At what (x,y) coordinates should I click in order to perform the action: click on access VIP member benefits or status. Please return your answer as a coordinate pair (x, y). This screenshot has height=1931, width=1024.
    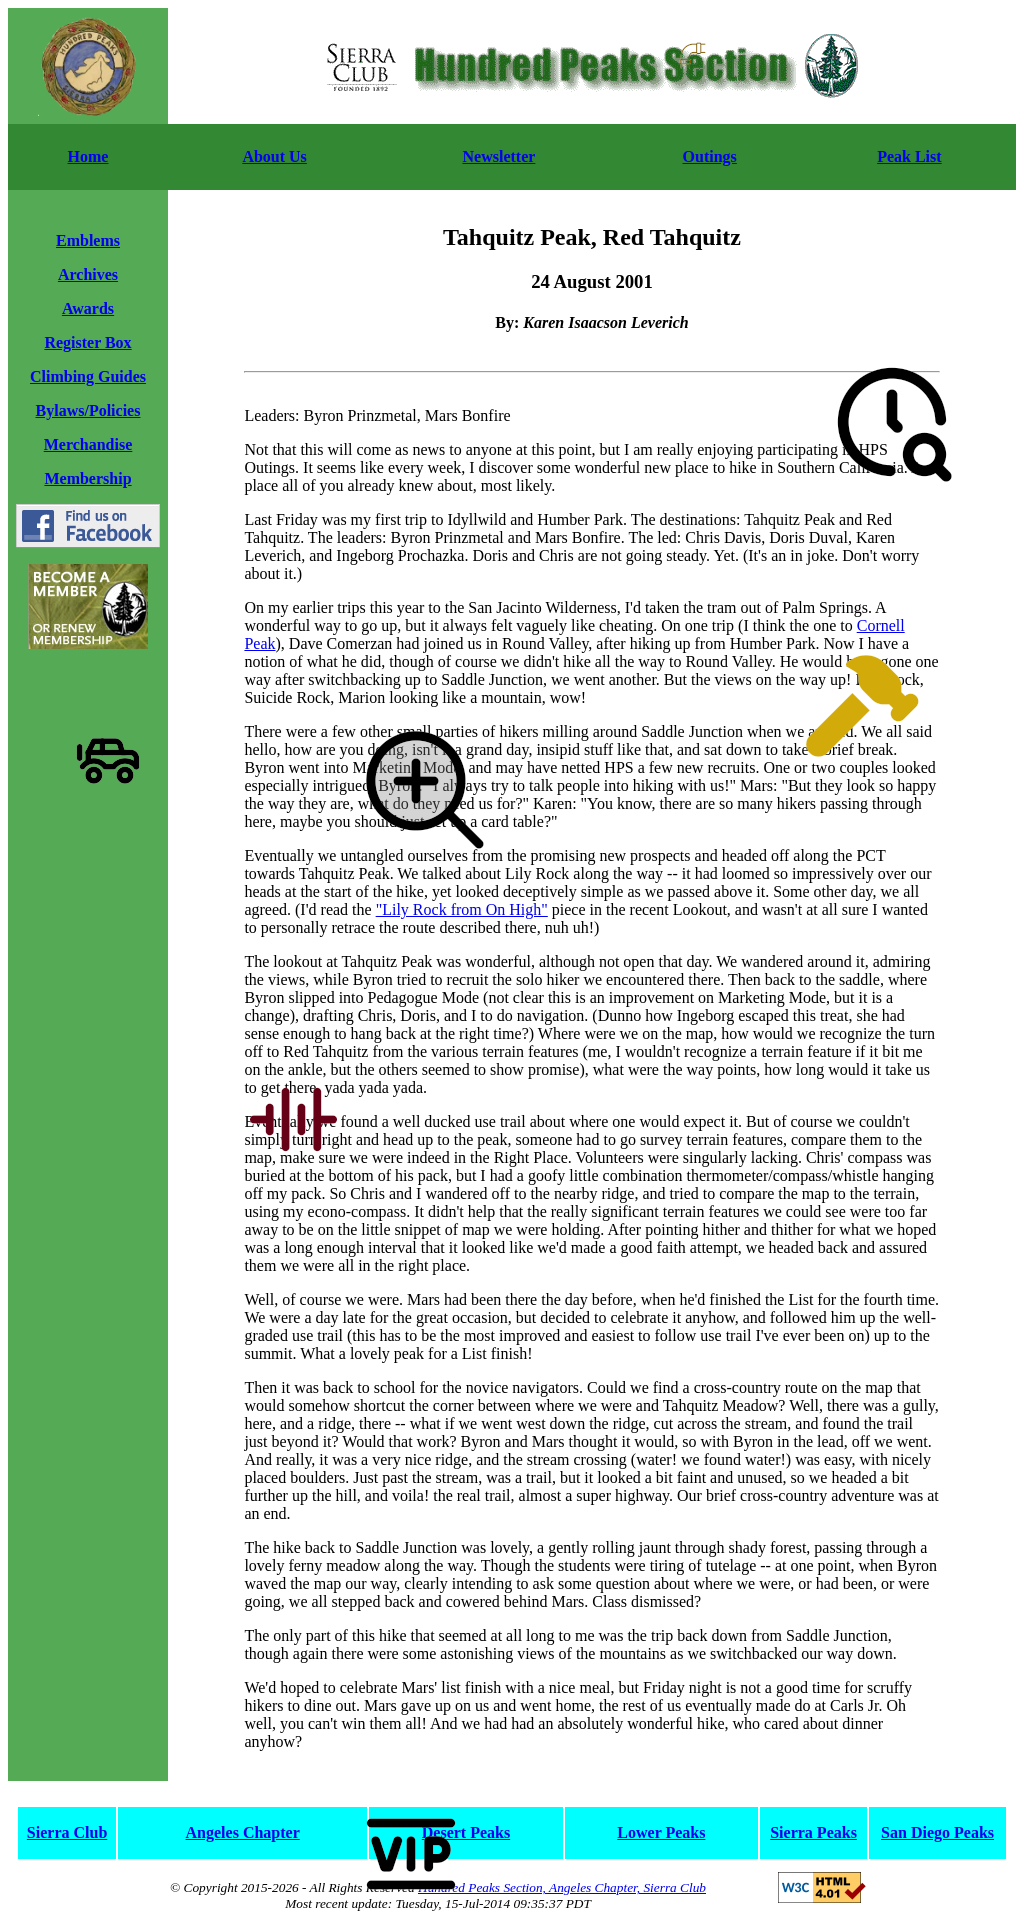
    Looking at the image, I should click on (411, 1854).